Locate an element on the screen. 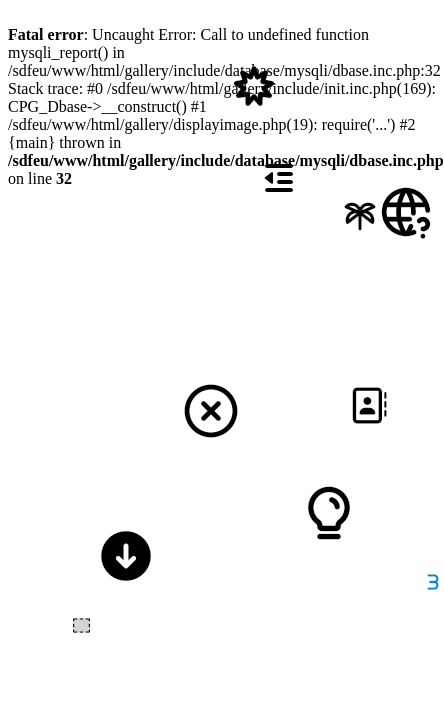 The width and height of the screenshot is (444, 720). open your contacts list is located at coordinates (368, 405).